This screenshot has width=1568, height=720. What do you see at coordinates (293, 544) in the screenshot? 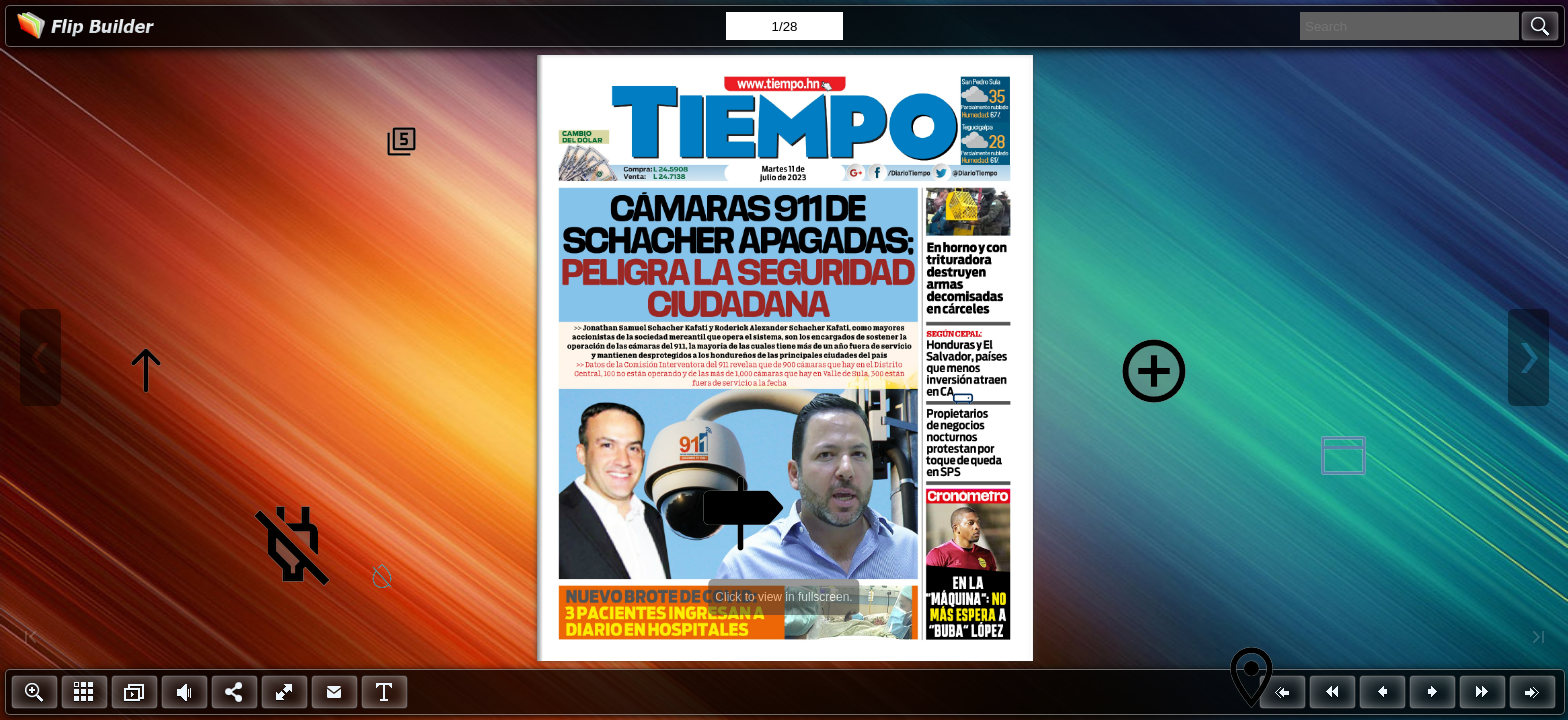
I see `power source disconnected or unavailable` at bounding box center [293, 544].